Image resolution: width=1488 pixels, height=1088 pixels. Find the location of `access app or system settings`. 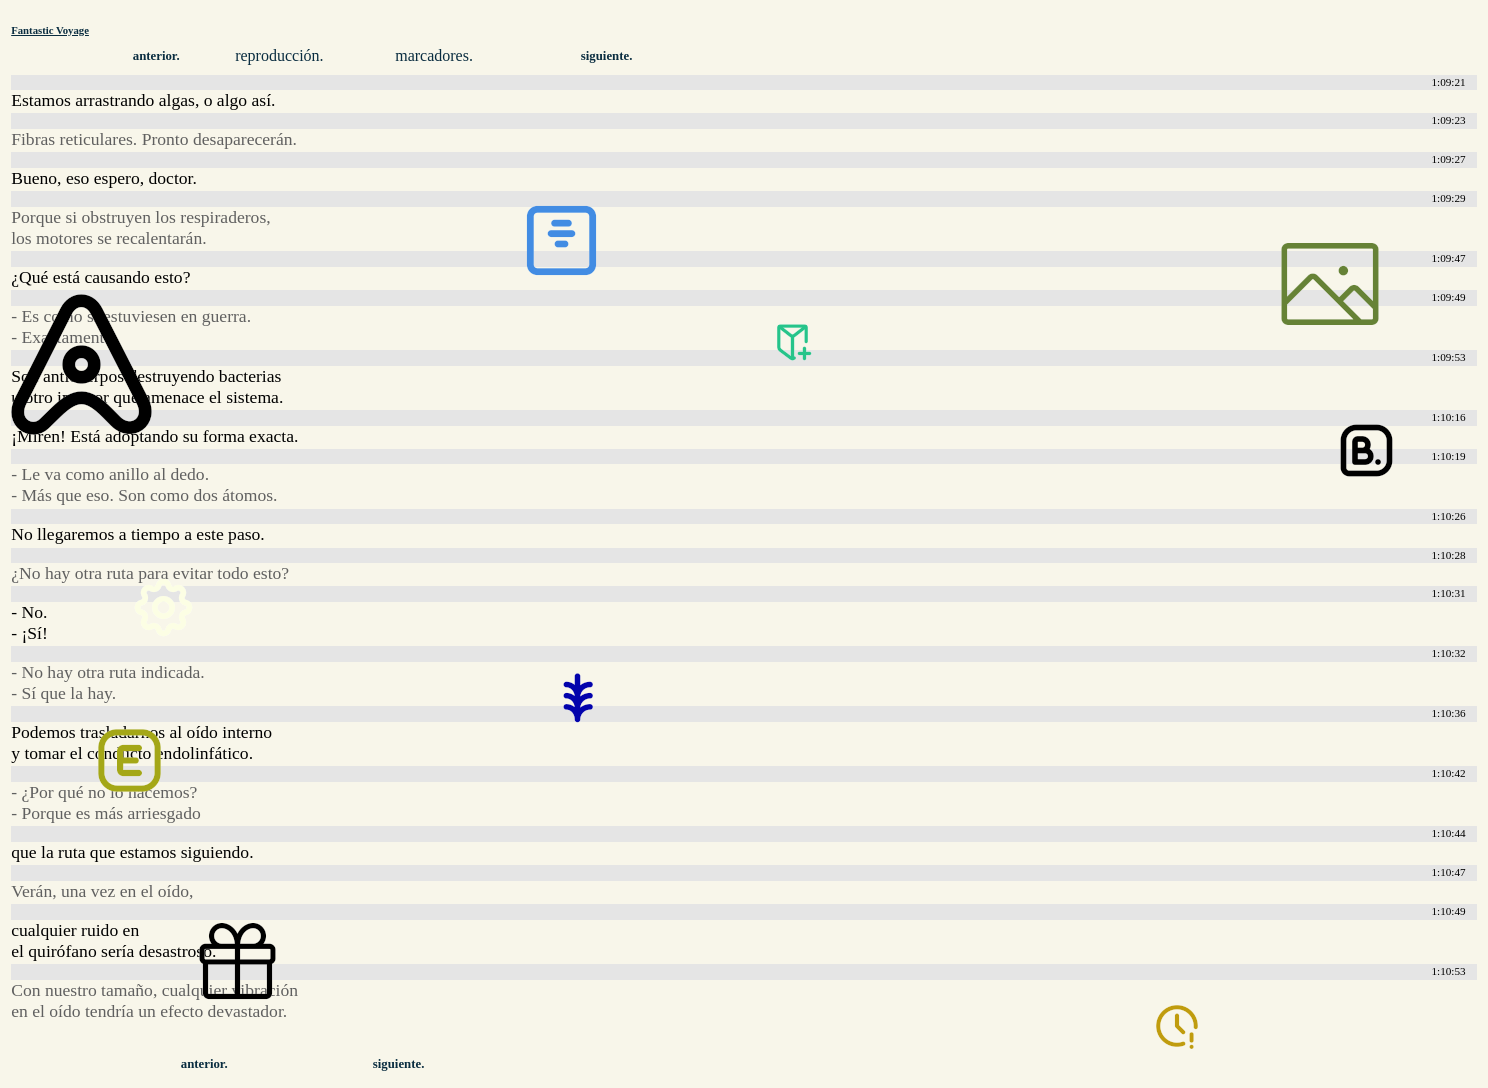

access app or system settings is located at coordinates (163, 607).